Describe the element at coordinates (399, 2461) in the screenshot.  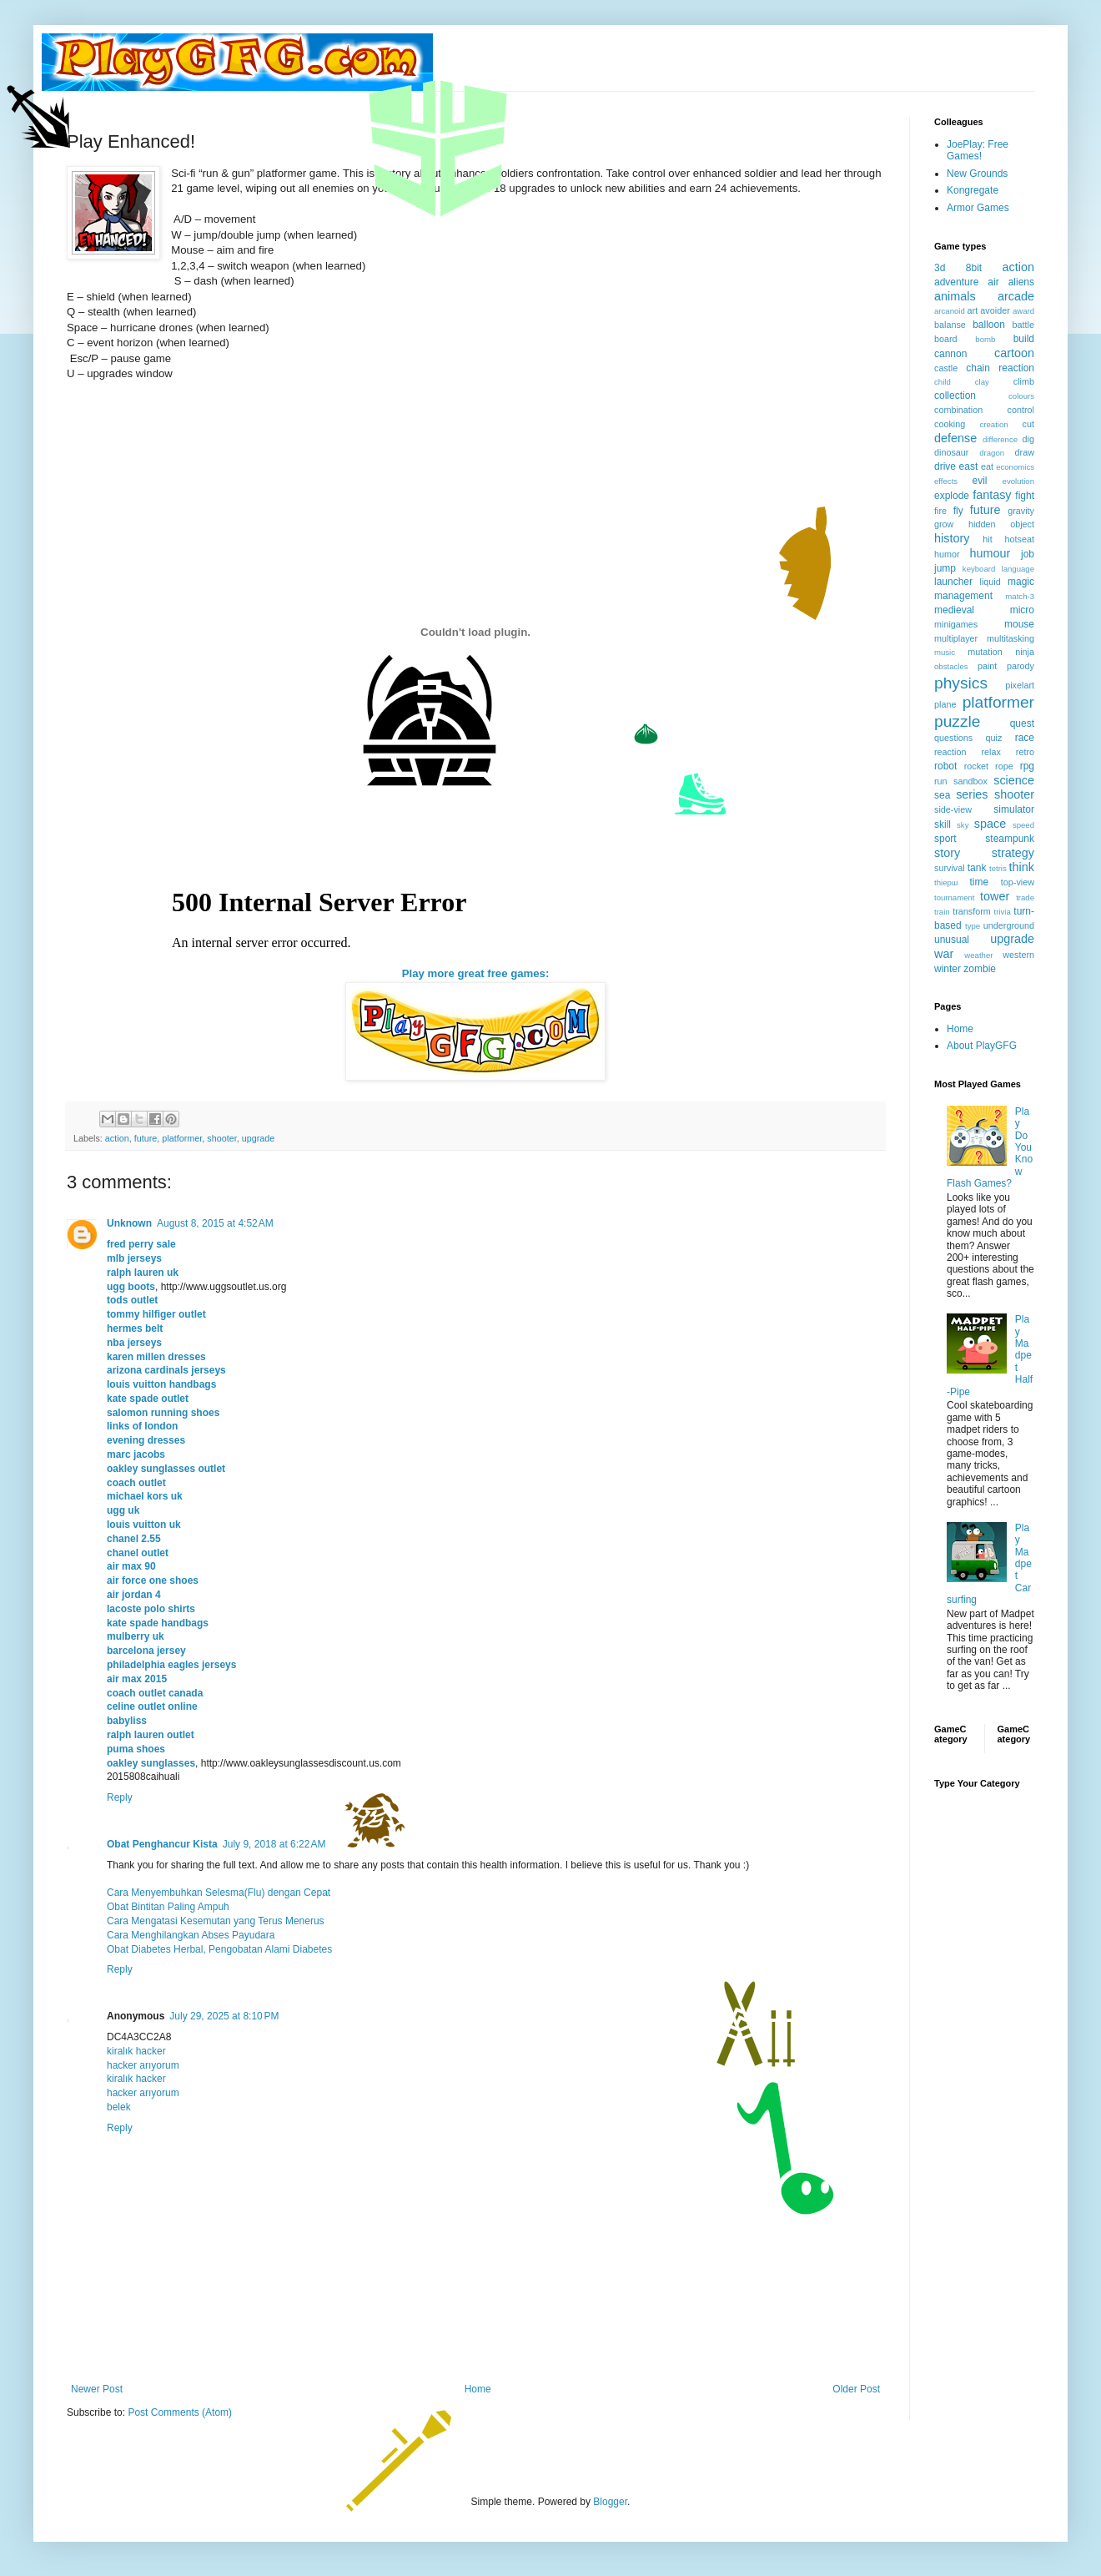
I see `select anti-tank weapon` at that location.